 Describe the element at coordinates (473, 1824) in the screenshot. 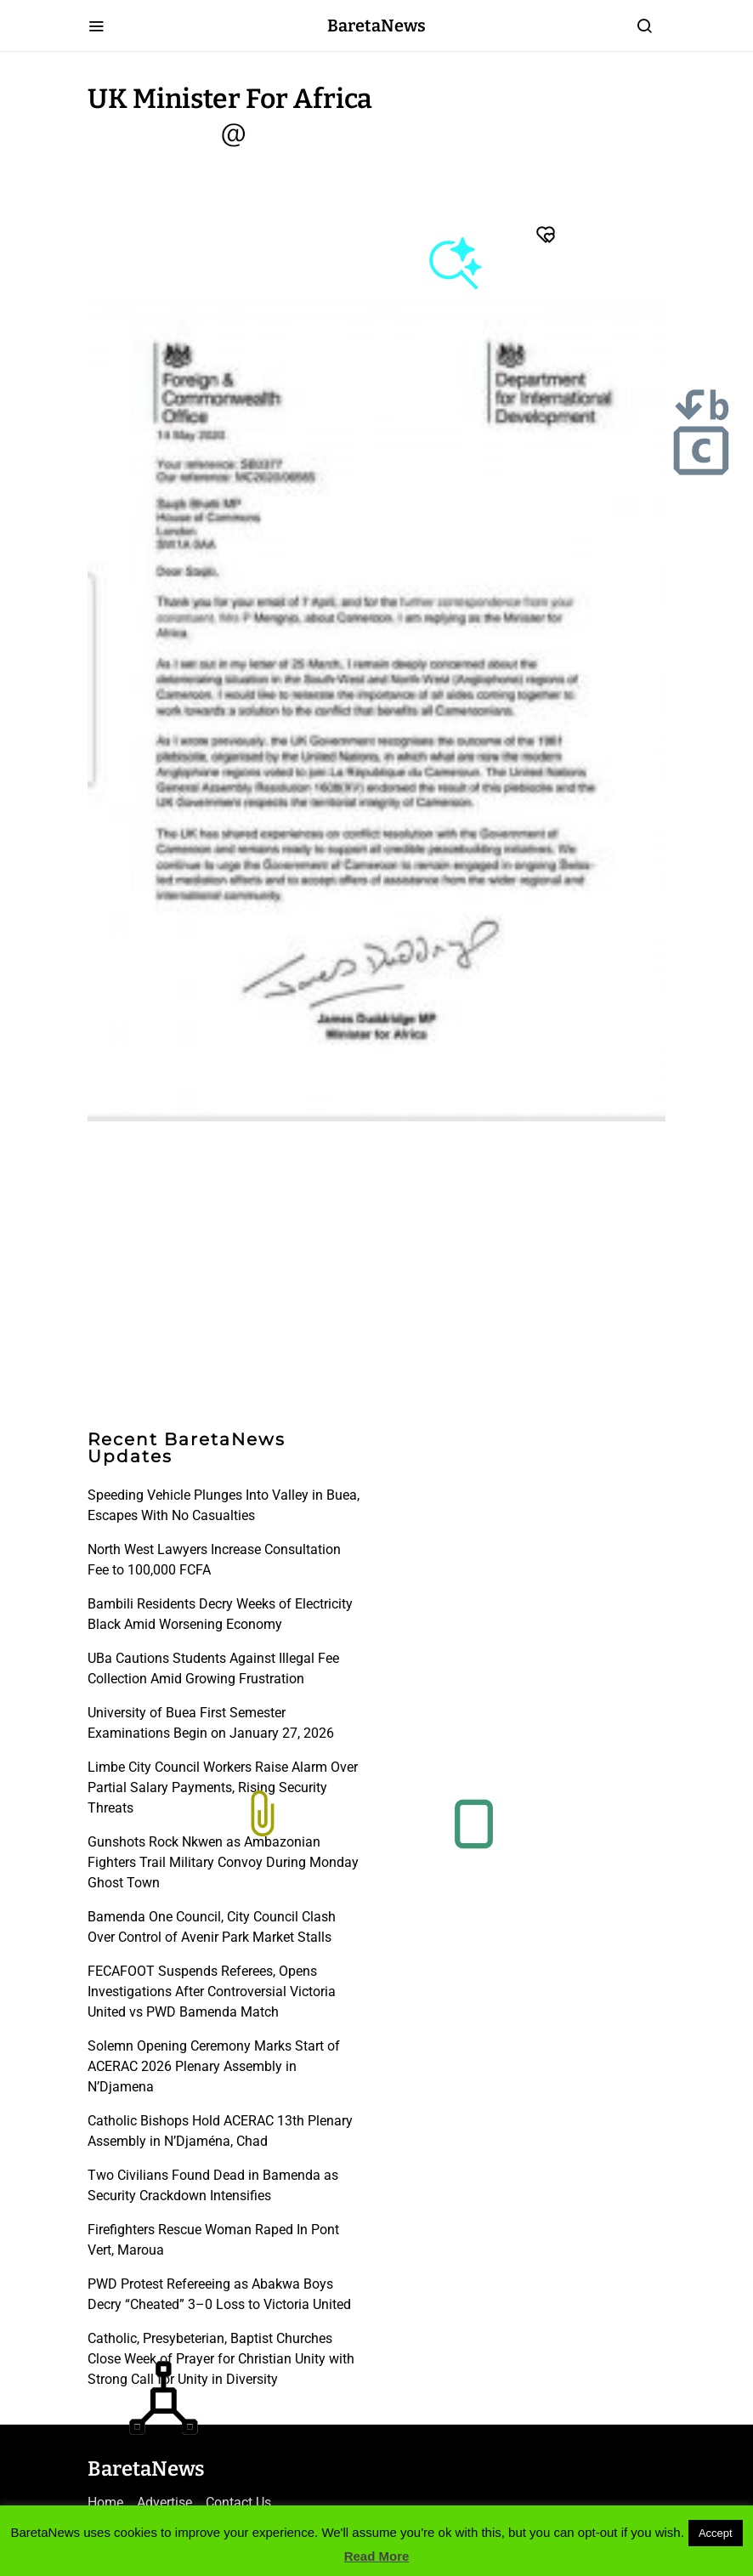

I see `switch to portrait orientation` at that location.